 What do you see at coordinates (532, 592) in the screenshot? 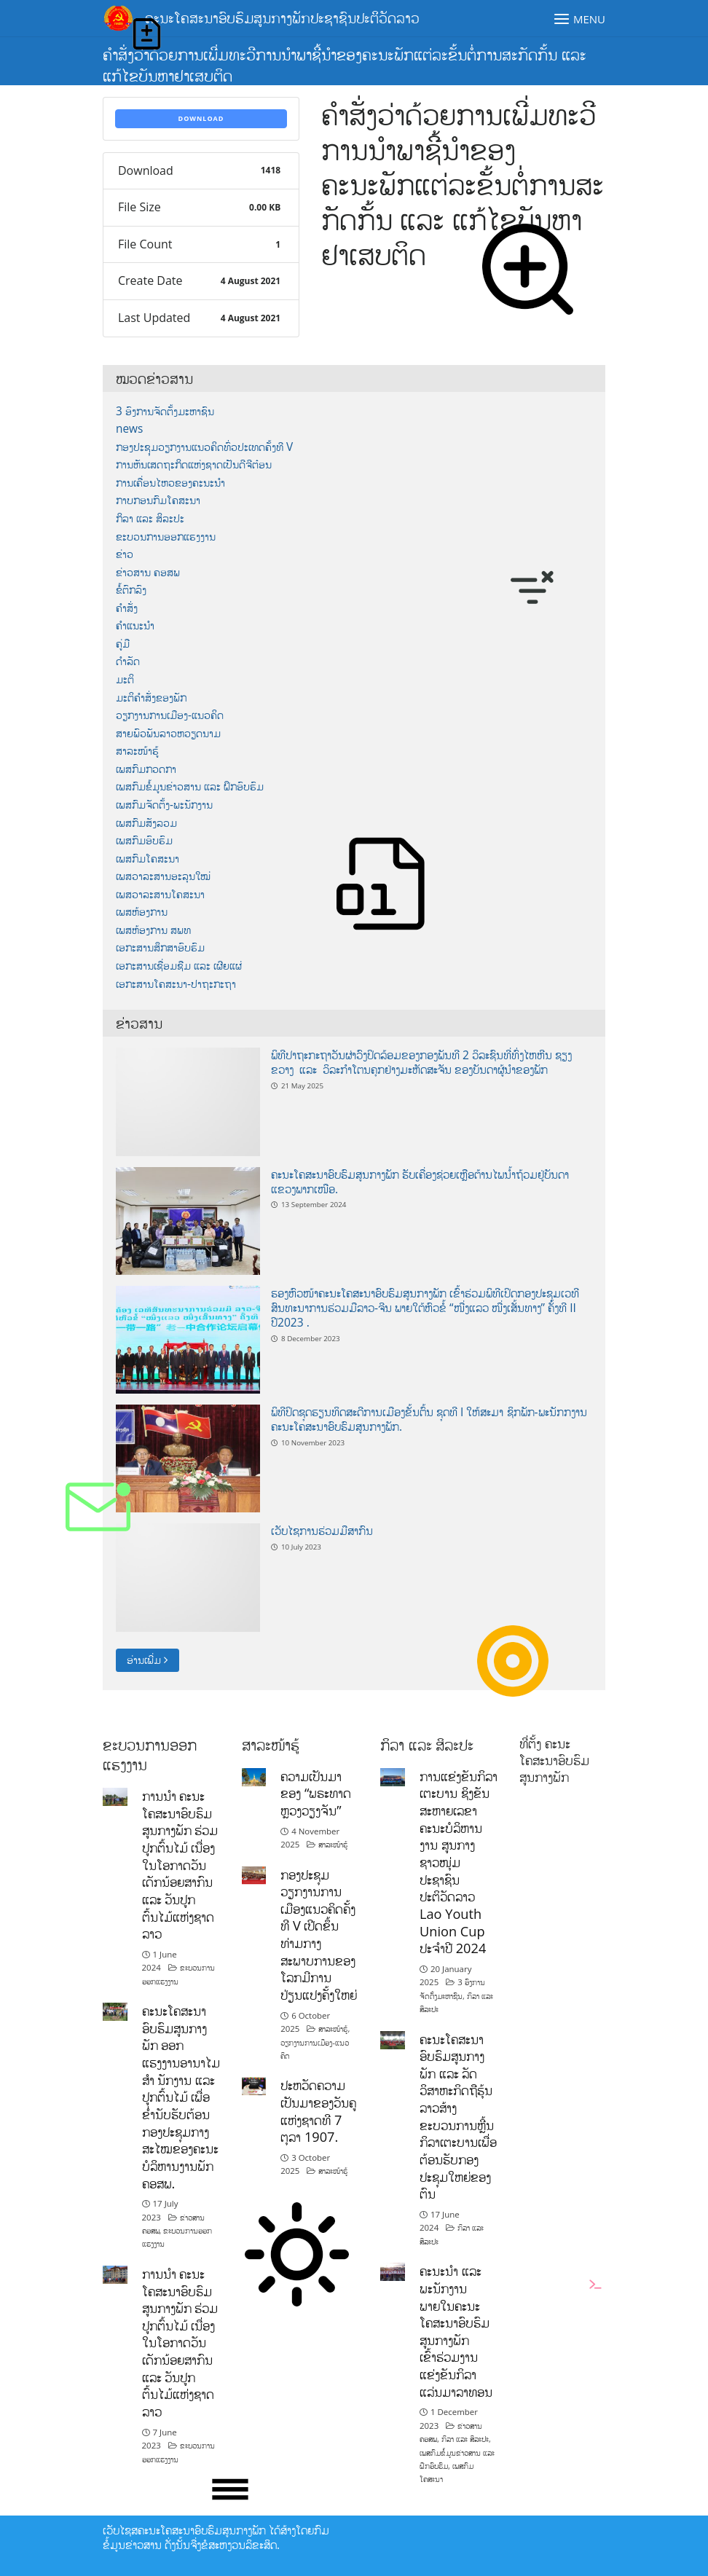
I see `remove or clear active filters` at bounding box center [532, 592].